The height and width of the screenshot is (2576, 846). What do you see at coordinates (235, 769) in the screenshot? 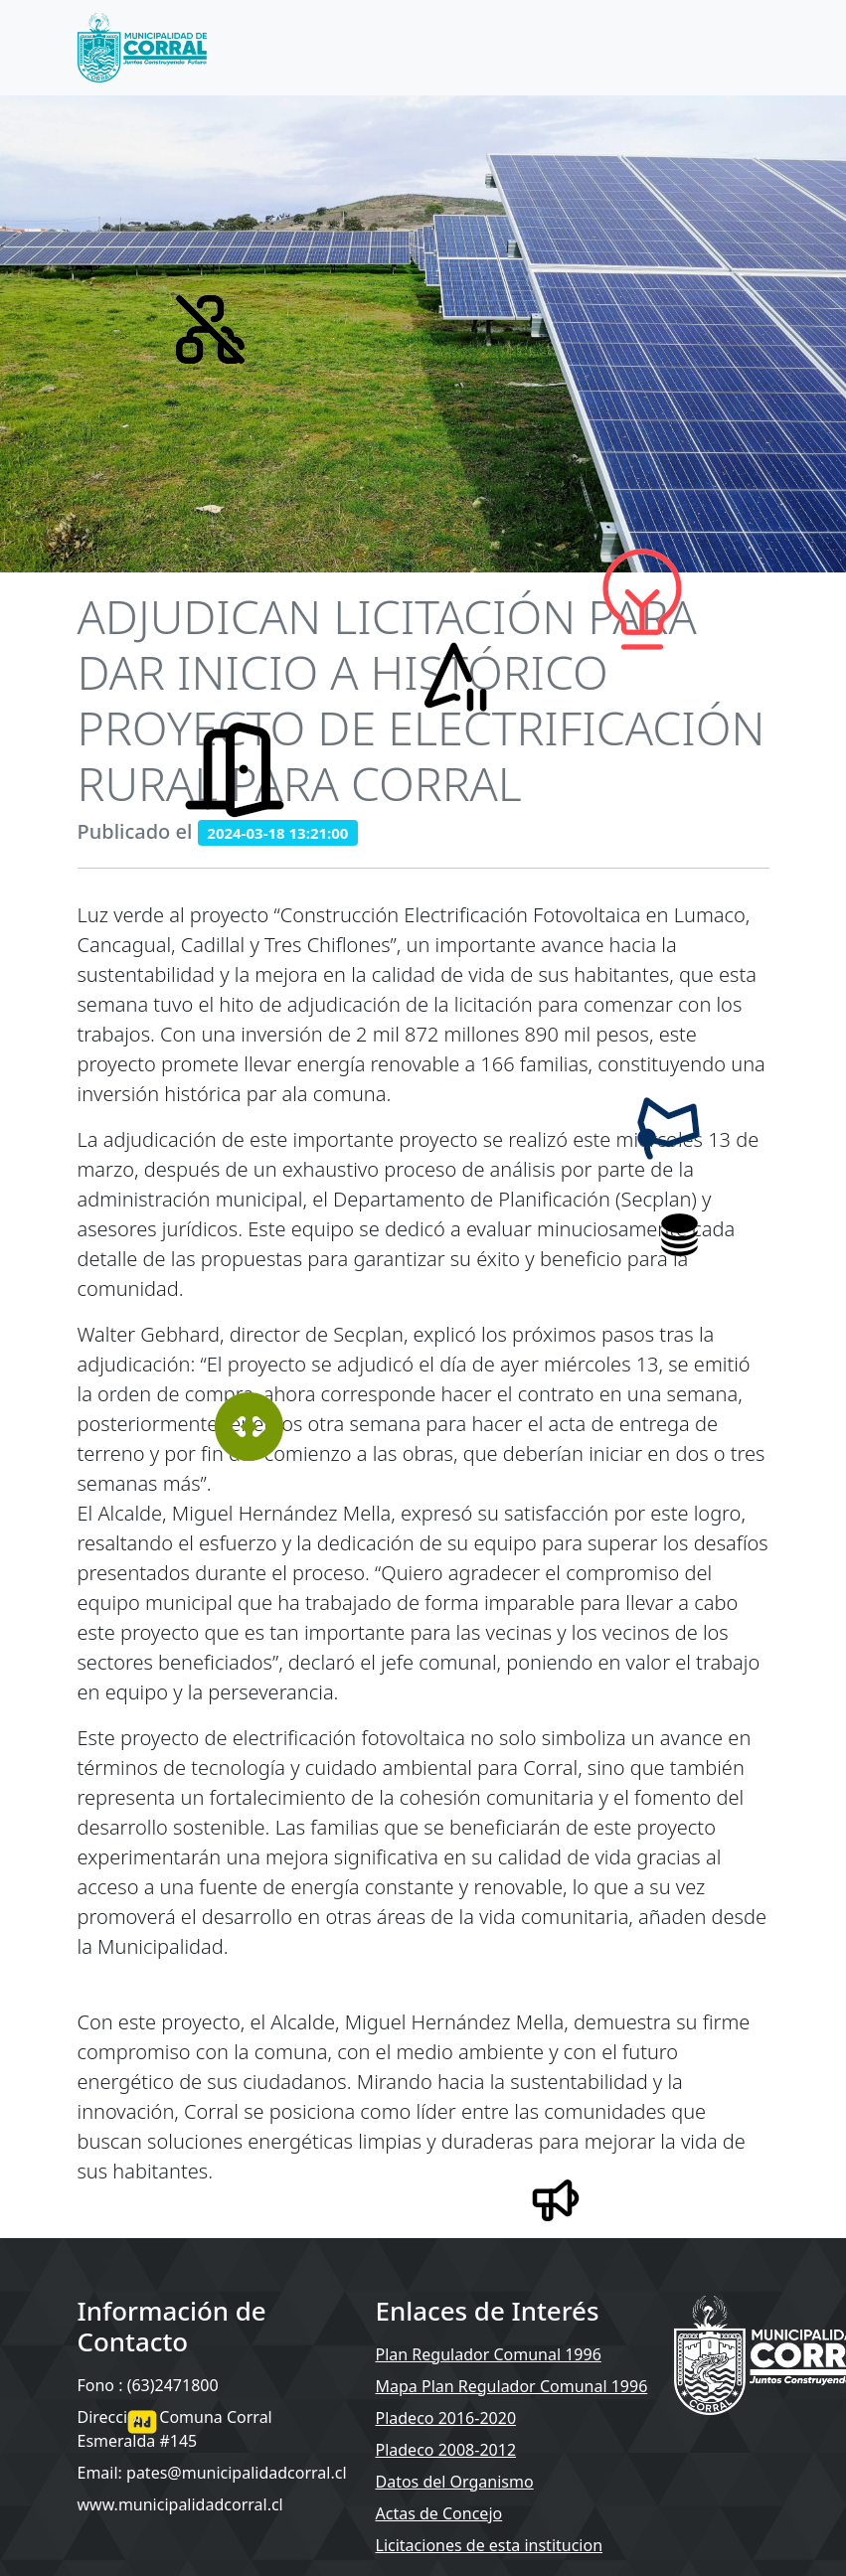
I see `log out or exit the application` at bounding box center [235, 769].